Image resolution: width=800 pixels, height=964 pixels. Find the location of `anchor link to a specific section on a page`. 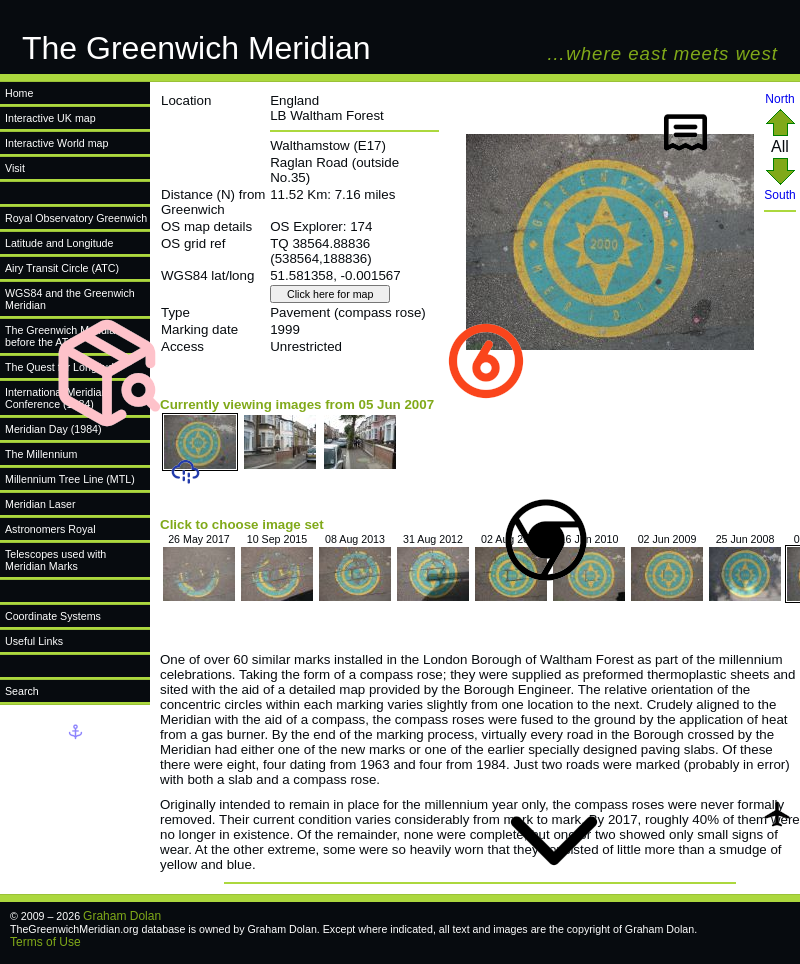

anchor link to a specific section on a page is located at coordinates (75, 731).